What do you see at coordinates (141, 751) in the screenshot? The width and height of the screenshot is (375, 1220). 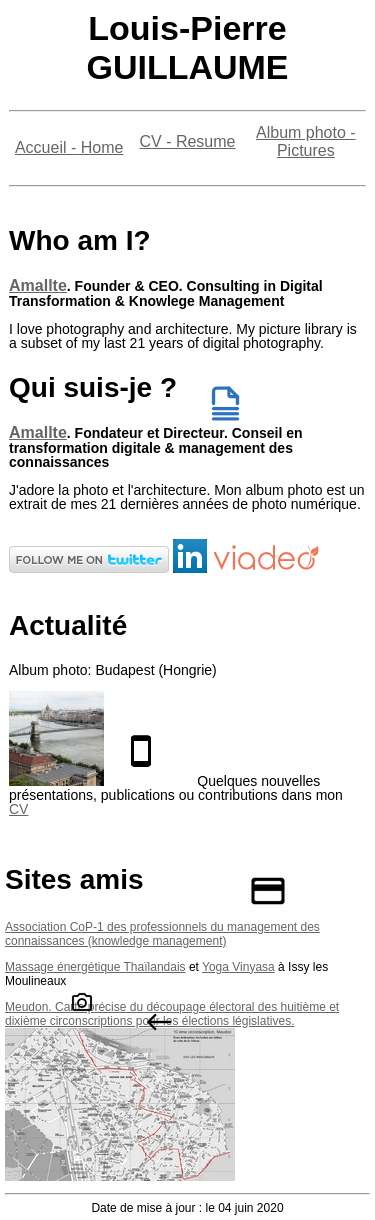 I see `view on mobile device` at bounding box center [141, 751].